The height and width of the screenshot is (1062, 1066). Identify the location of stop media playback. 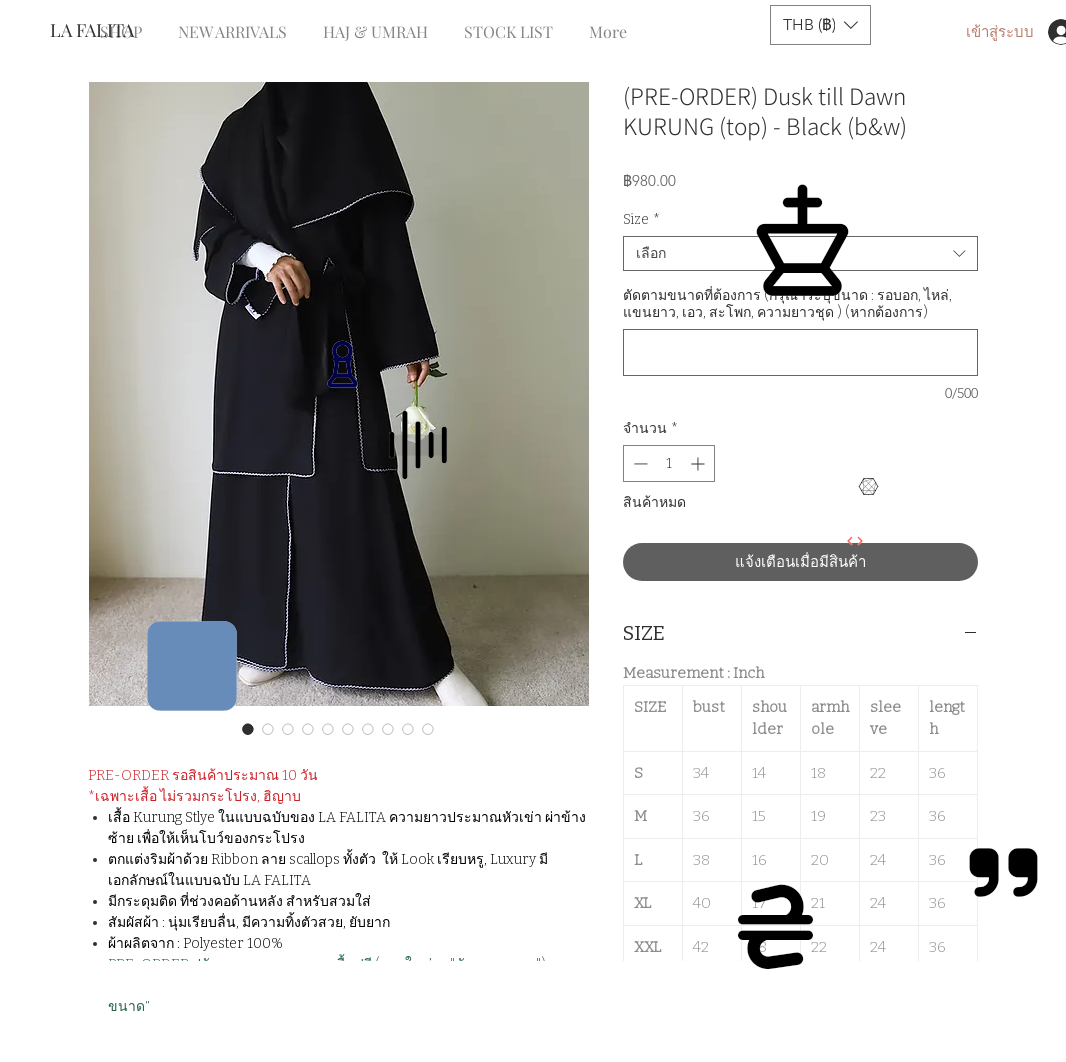
(192, 666).